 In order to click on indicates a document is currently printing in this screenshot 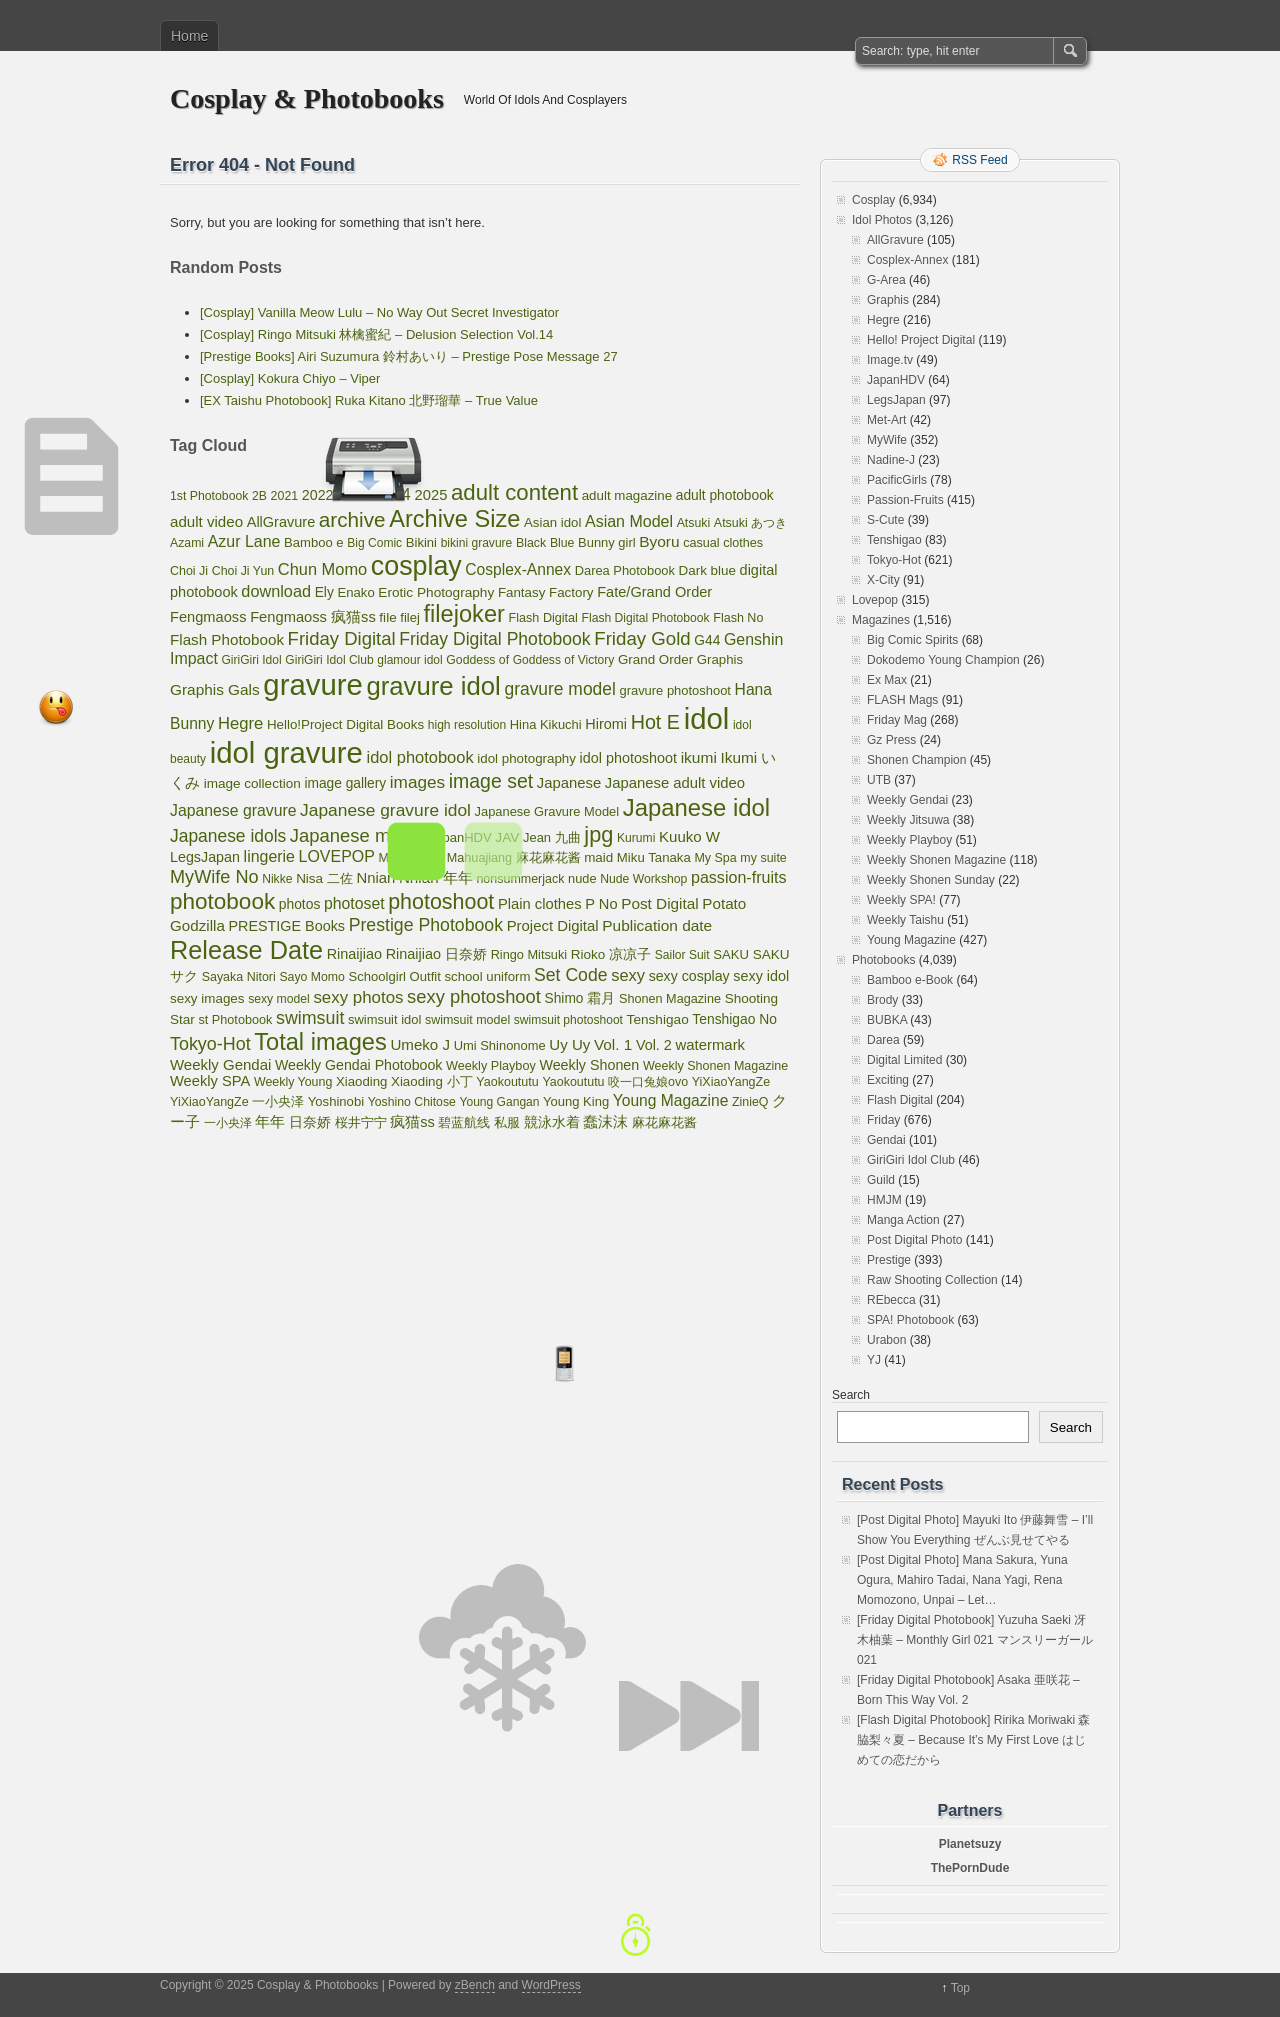, I will do `click(373, 467)`.